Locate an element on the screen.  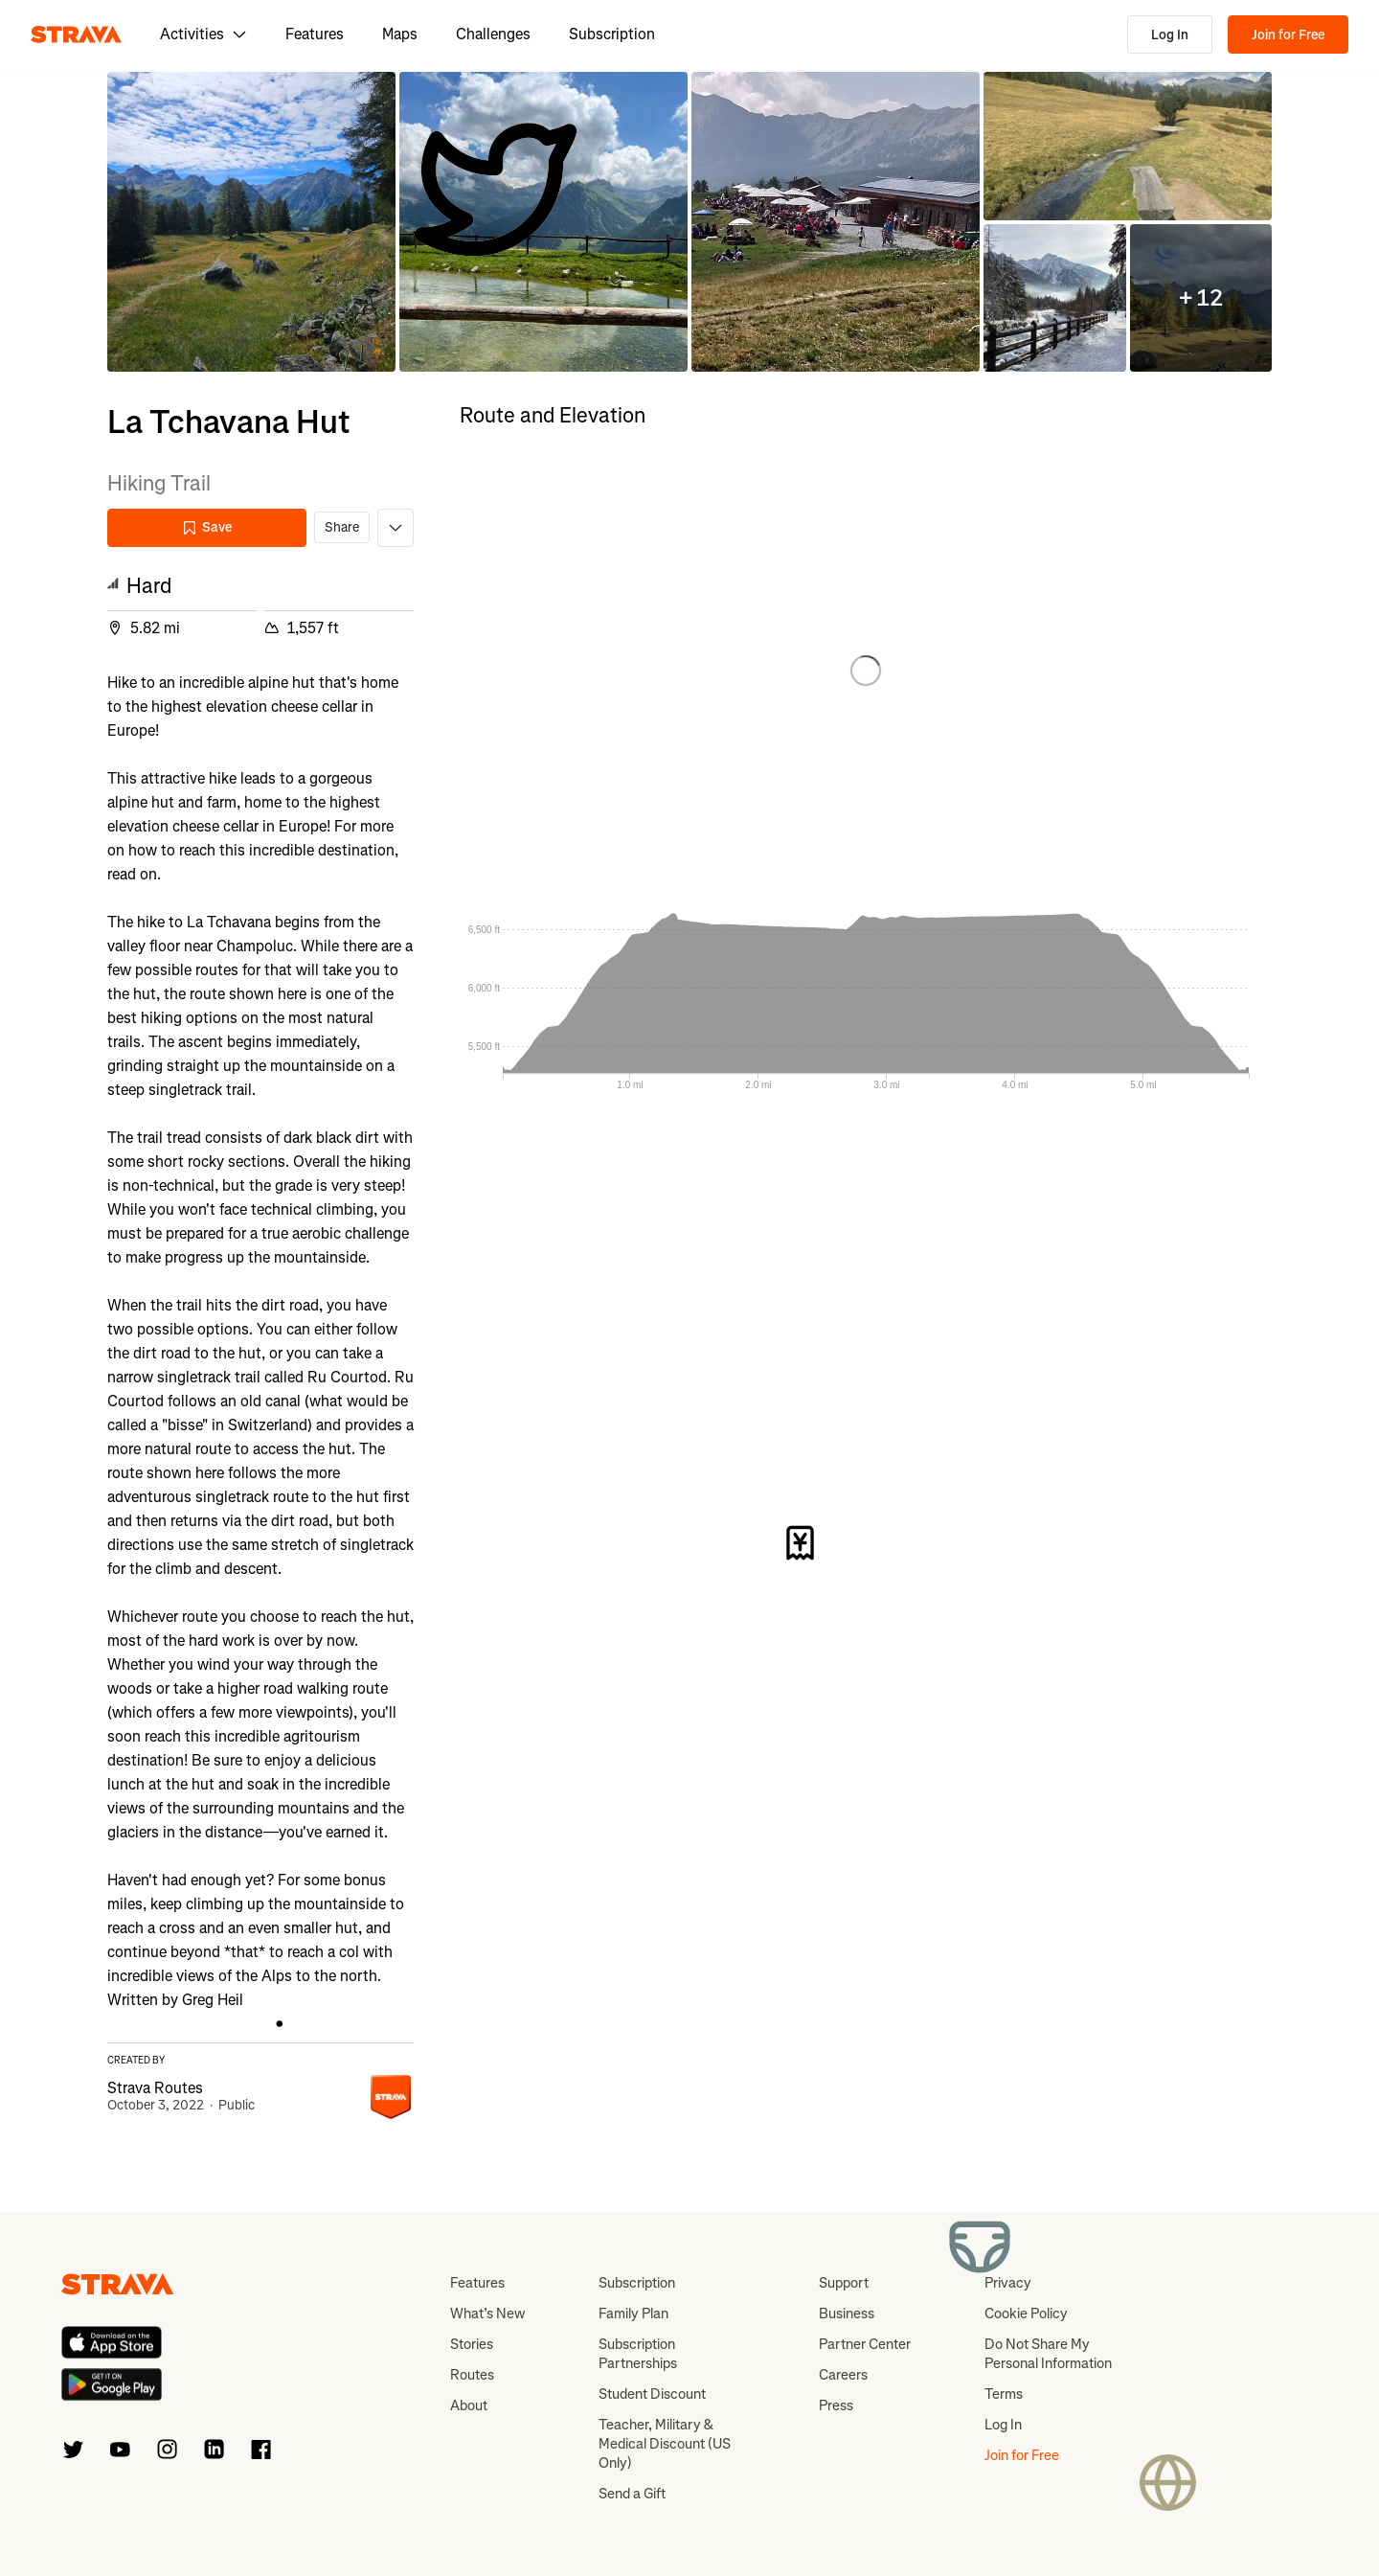
no signal or connection unavailable is located at coordinates (311, 1997).